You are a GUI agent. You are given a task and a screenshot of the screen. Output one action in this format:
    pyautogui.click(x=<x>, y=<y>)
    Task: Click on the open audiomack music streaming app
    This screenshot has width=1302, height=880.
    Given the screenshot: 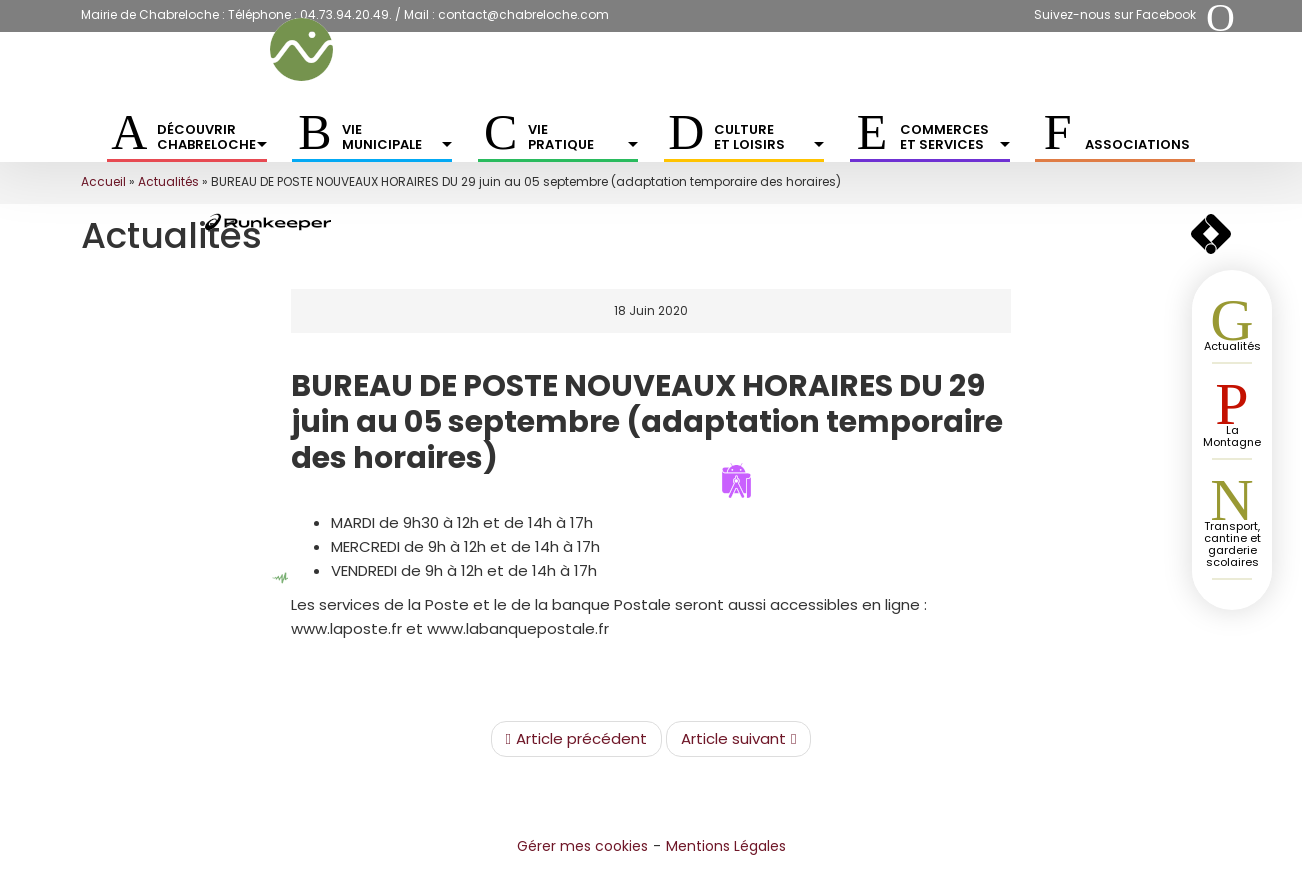 What is the action you would take?
    pyautogui.click(x=280, y=578)
    